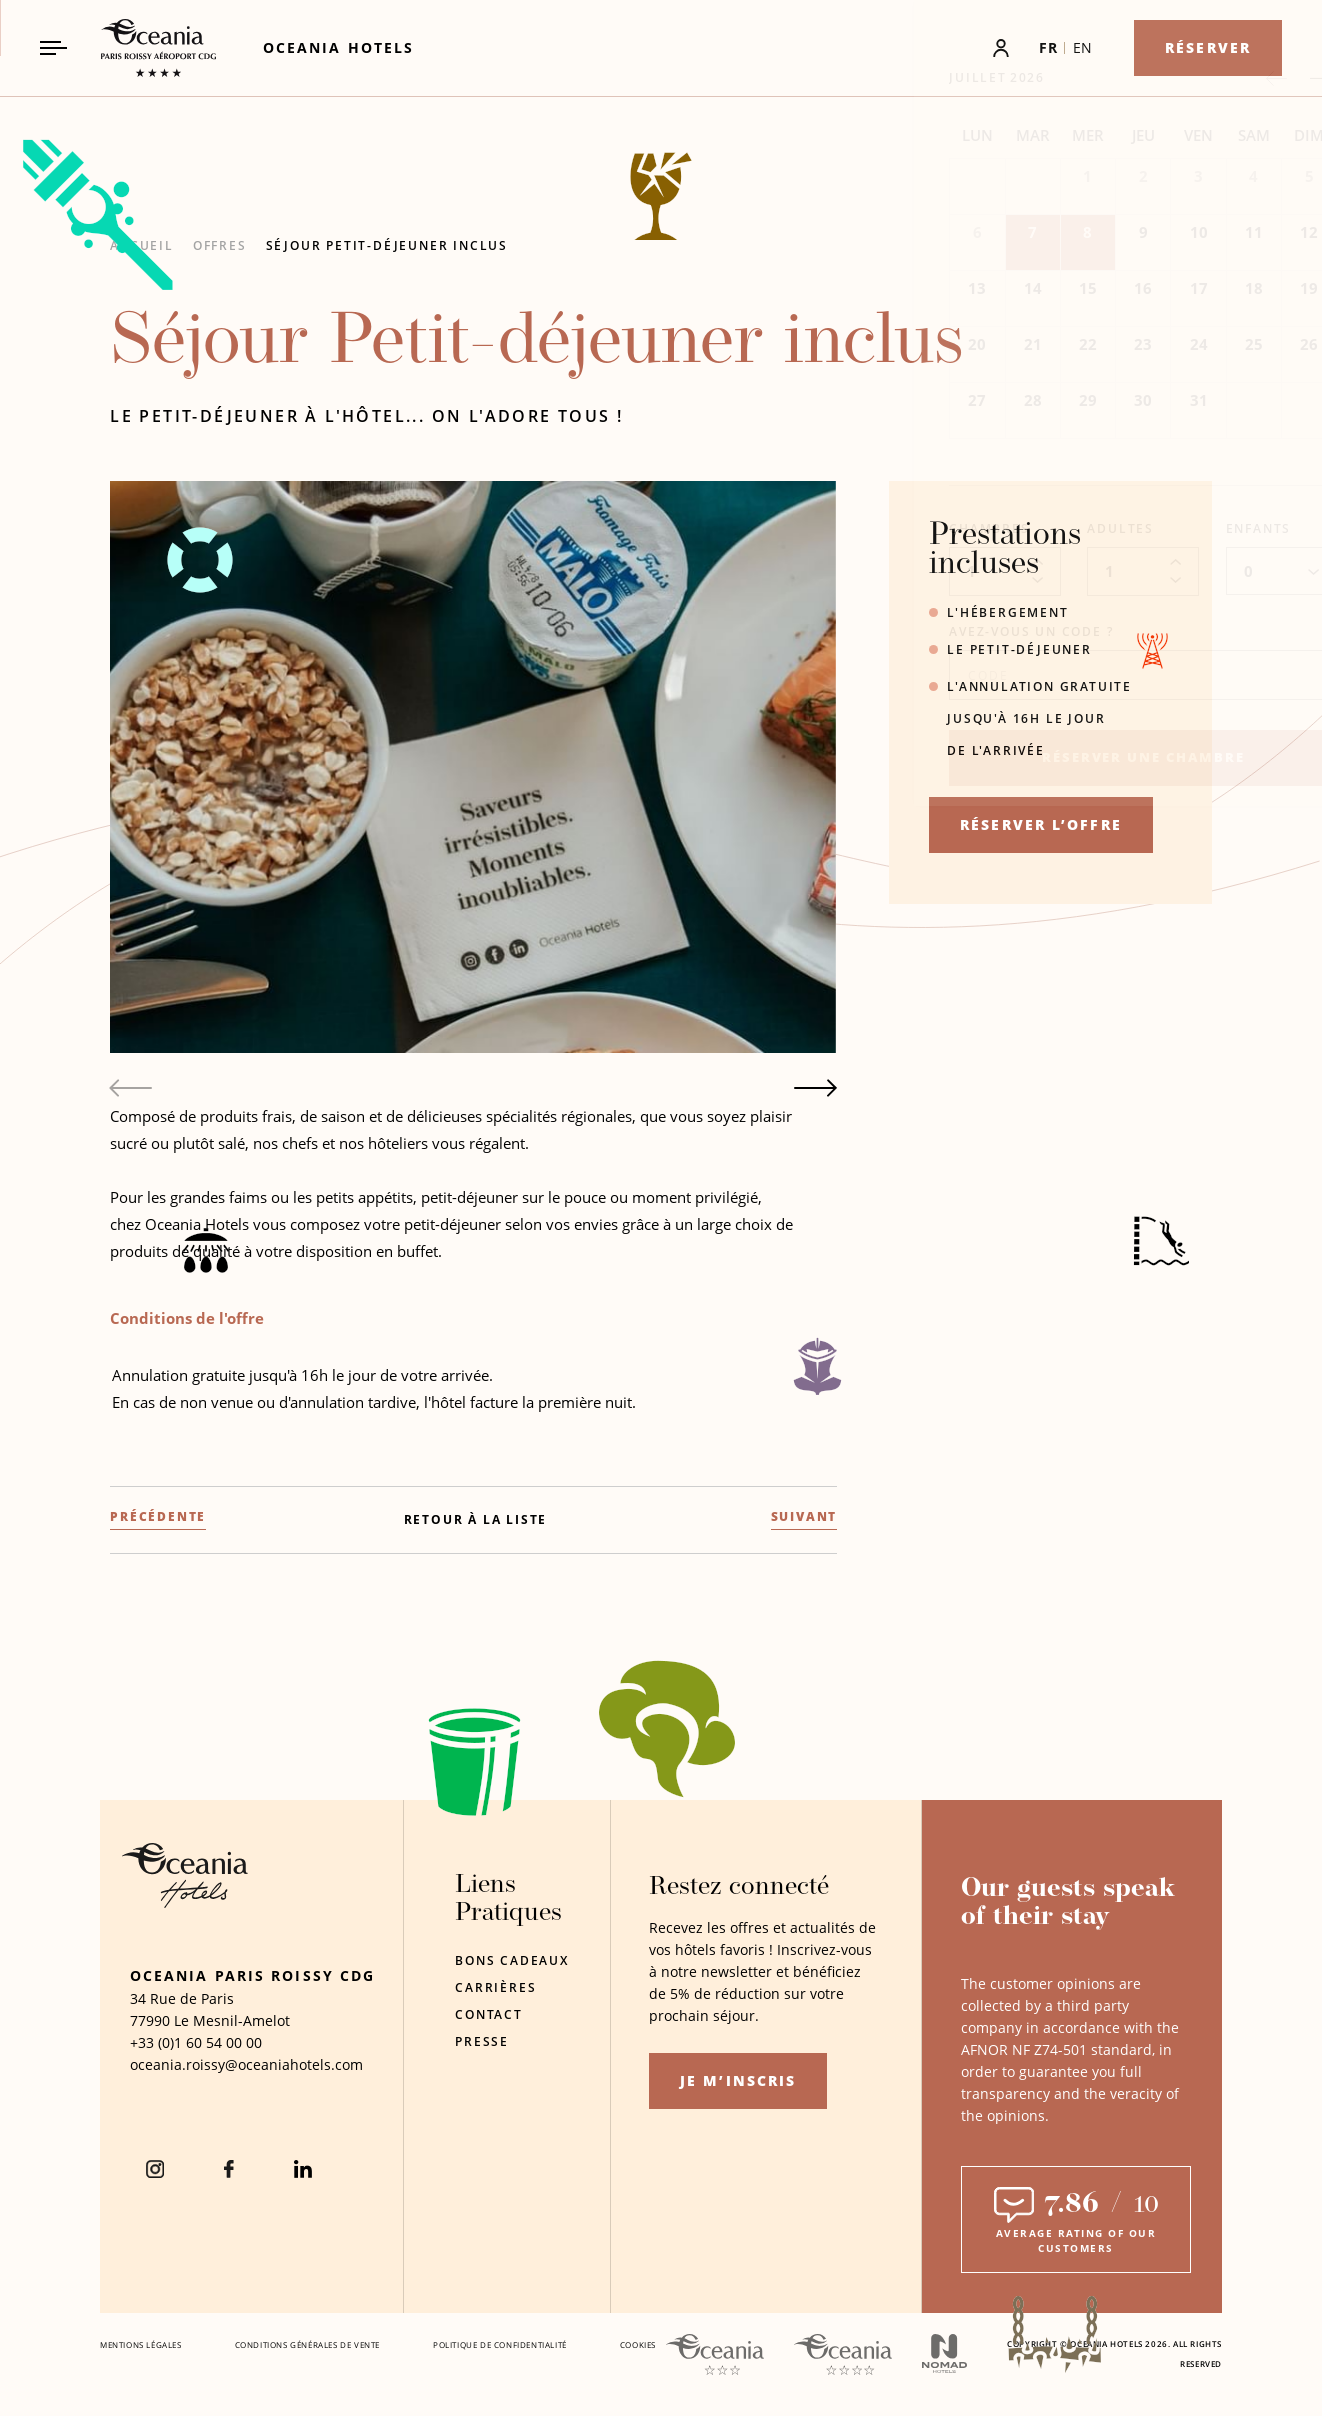 This screenshot has width=1322, height=2416. Describe the element at coordinates (206, 1250) in the screenshot. I see `view incubator status or settings` at that location.